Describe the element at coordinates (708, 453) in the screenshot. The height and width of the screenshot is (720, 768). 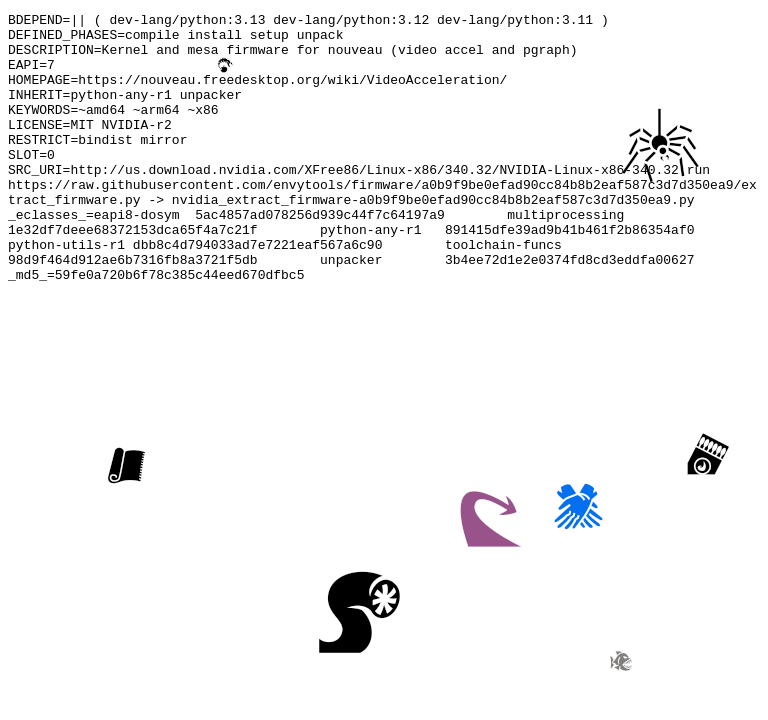
I see `fire or flame-related tools in a survival game` at that location.